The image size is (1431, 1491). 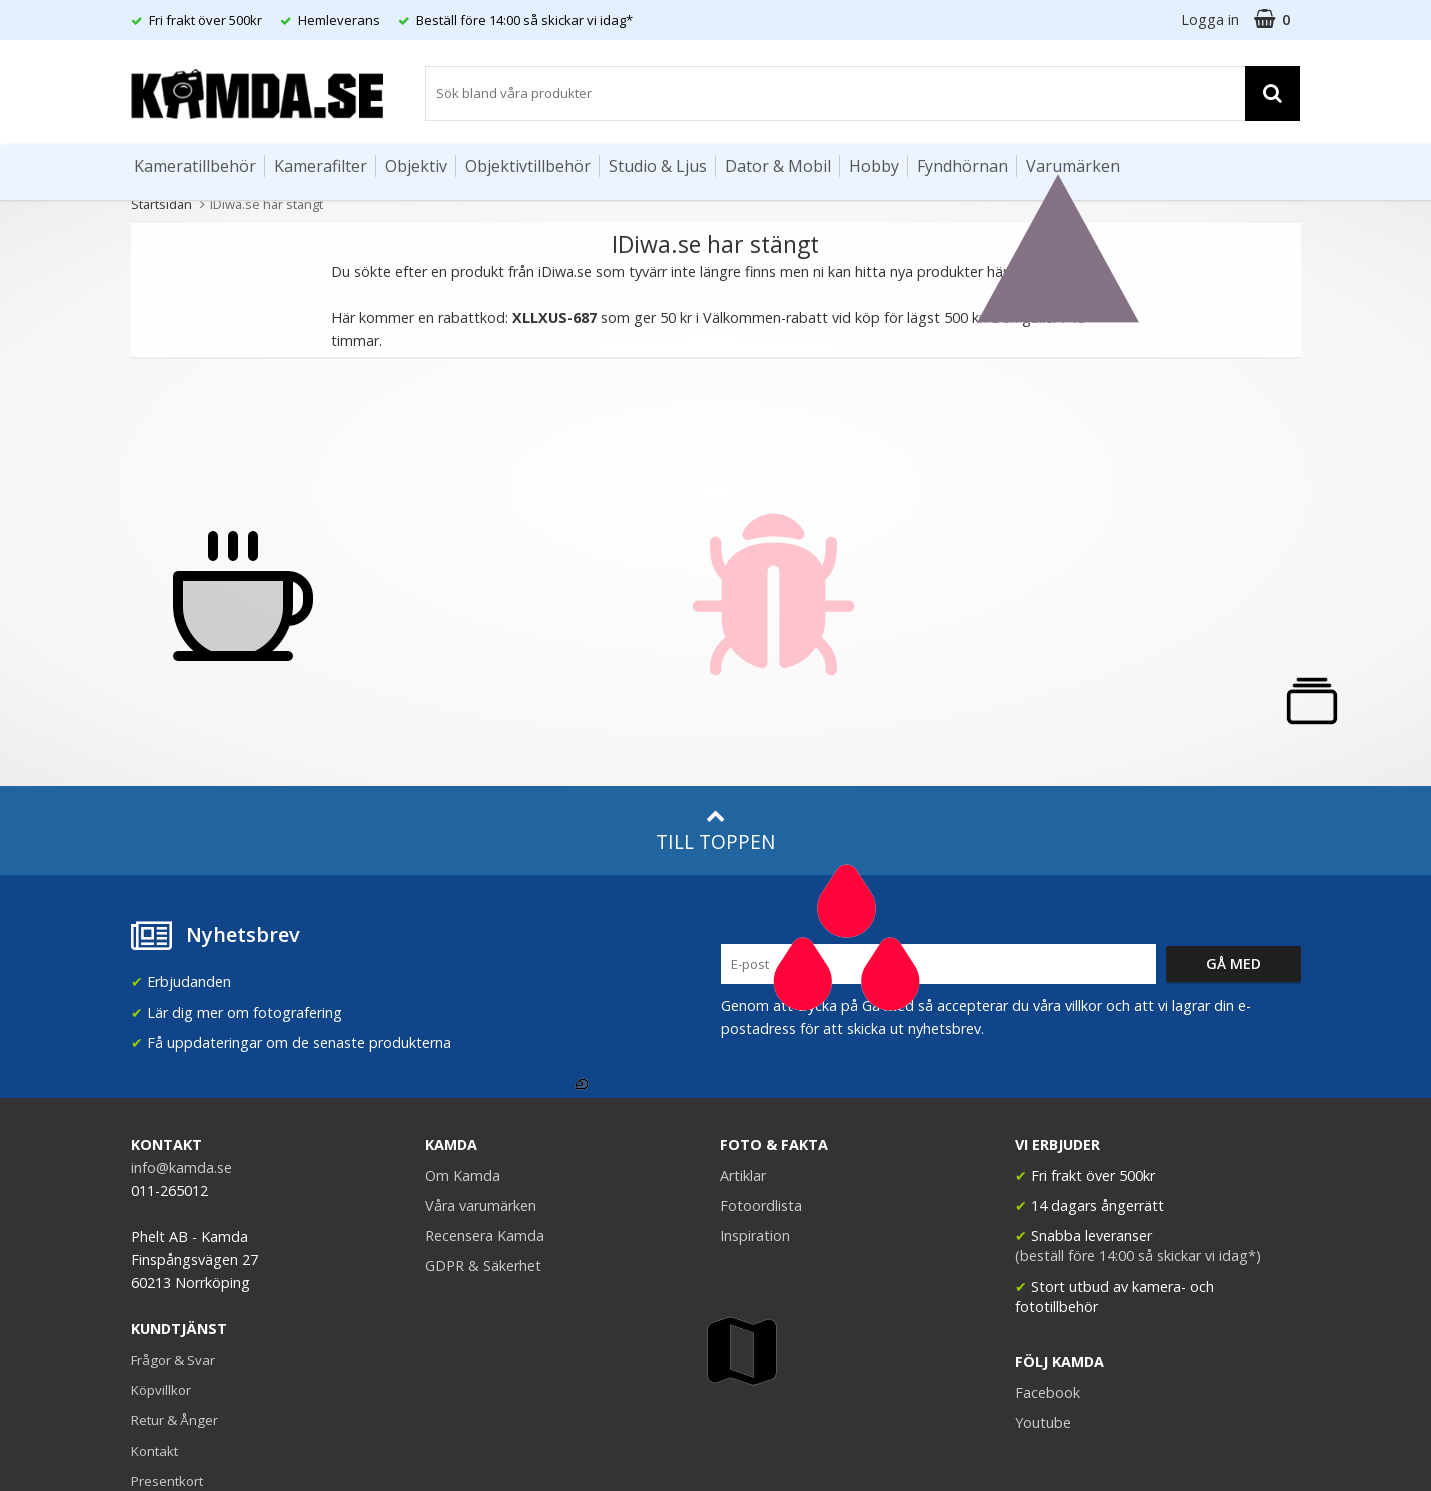 What do you see at coordinates (582, 1084) in the screenshot?
I see `access motorsports or racing content` at bounding box center [582, 1084].